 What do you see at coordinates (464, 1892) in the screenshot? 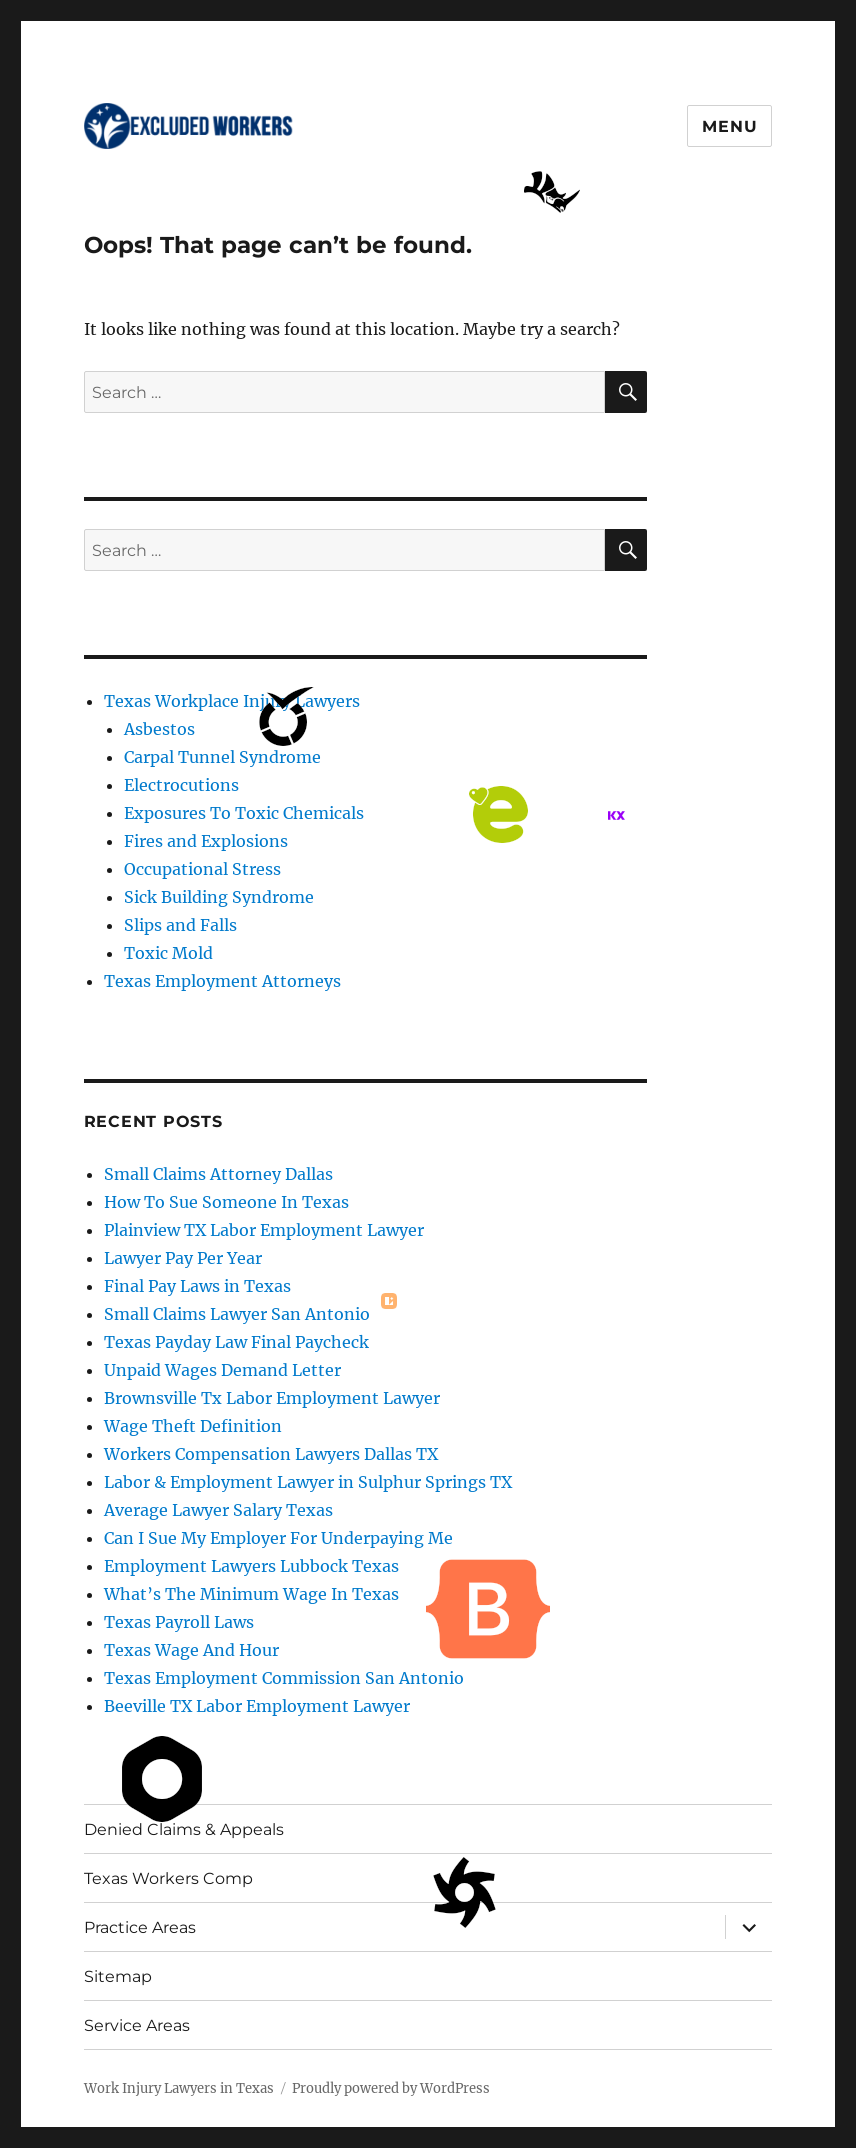
I see `launch octane render application` at bounding box center [464, 1892].